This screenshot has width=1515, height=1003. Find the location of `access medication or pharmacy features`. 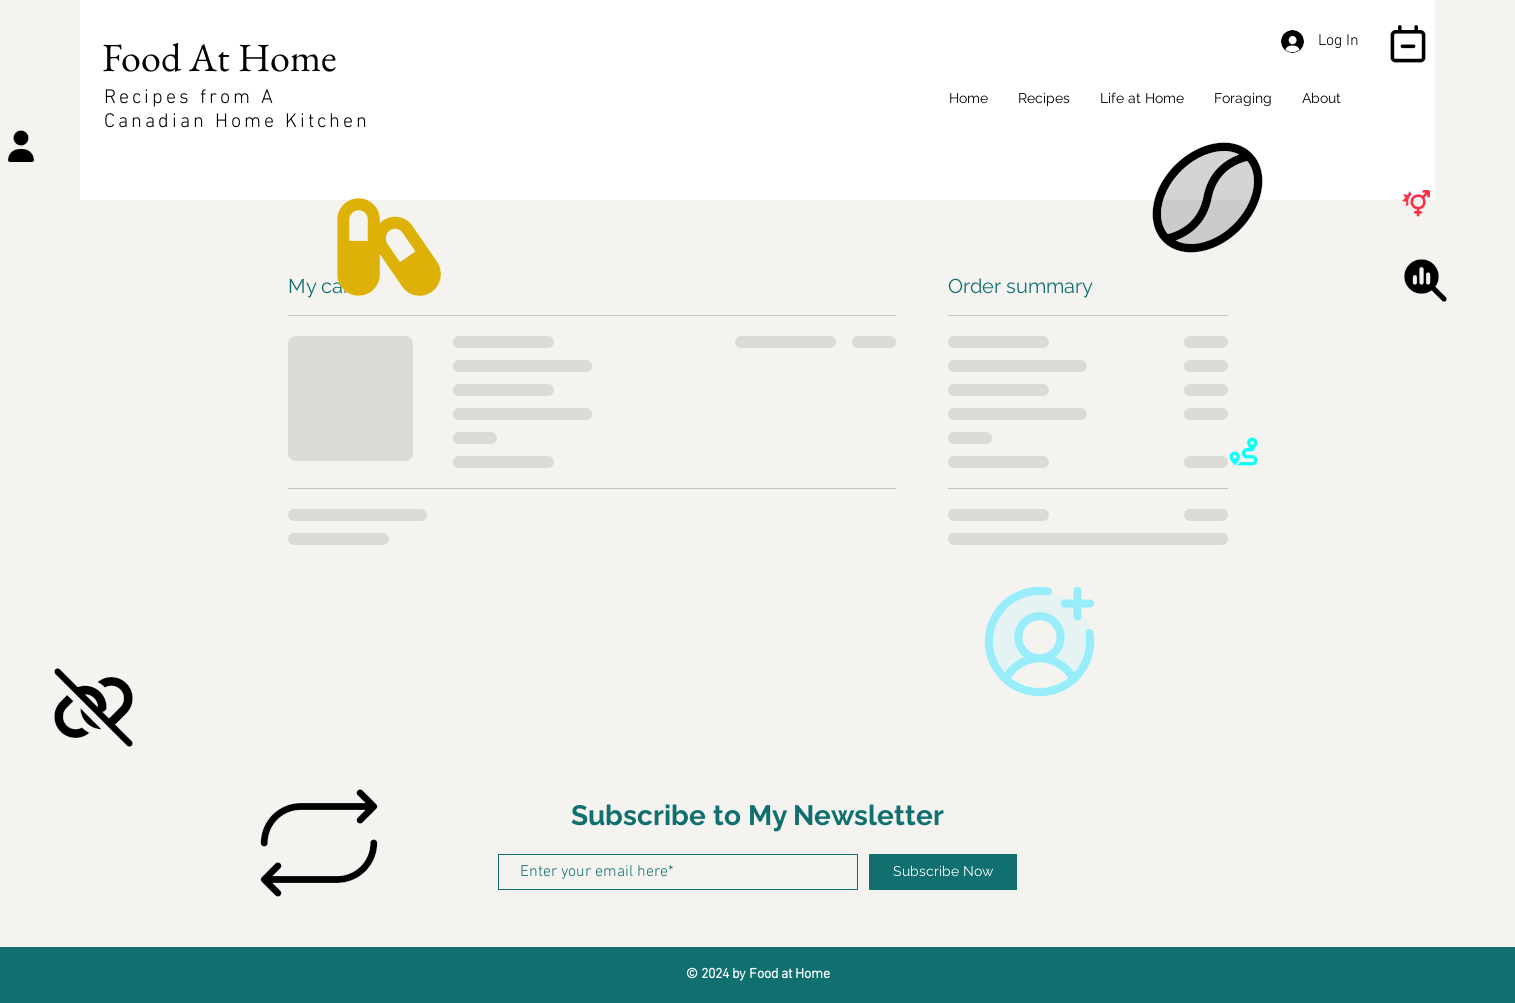

access medication or pharmacy features is located at coordinates (386, 247).